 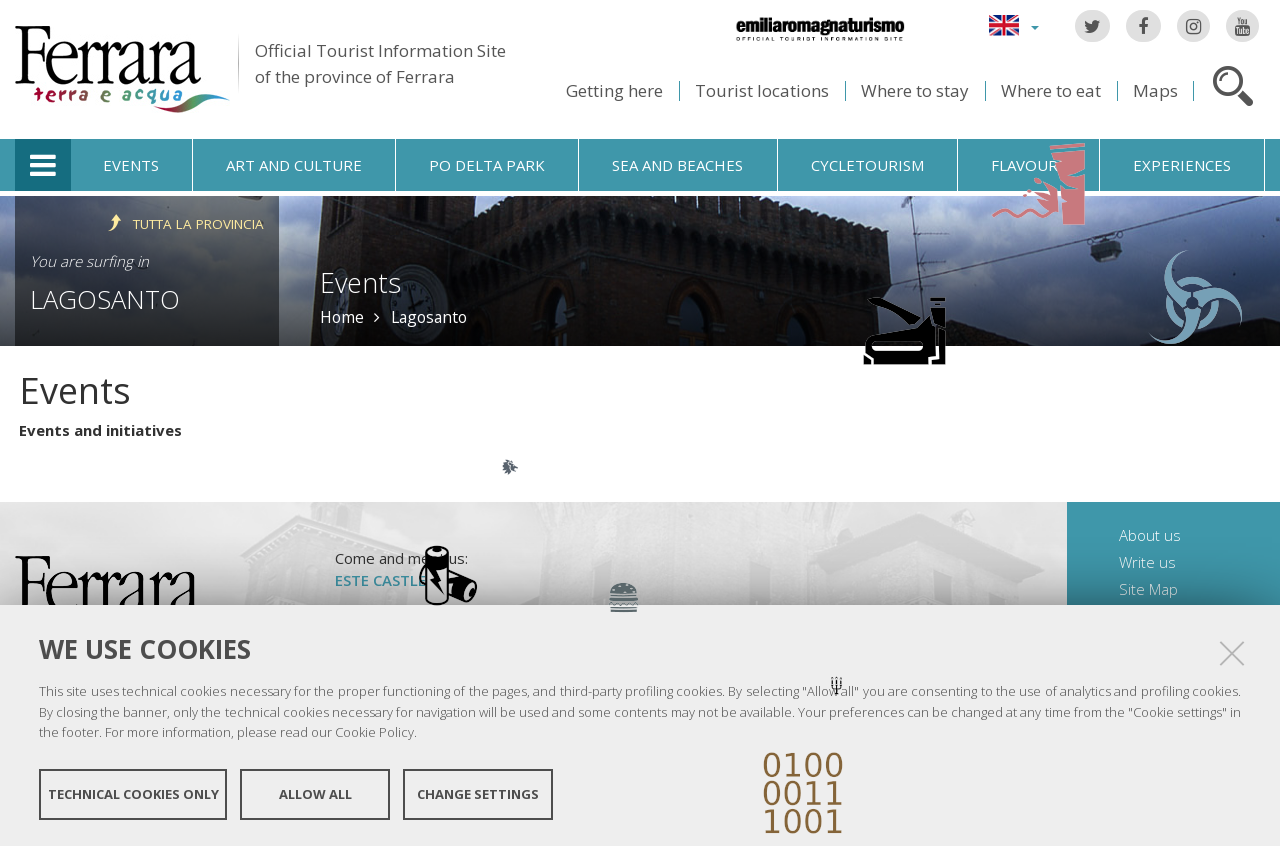 I want to click on decorative lighting or ambiance setting, so click(x=836, y=685).